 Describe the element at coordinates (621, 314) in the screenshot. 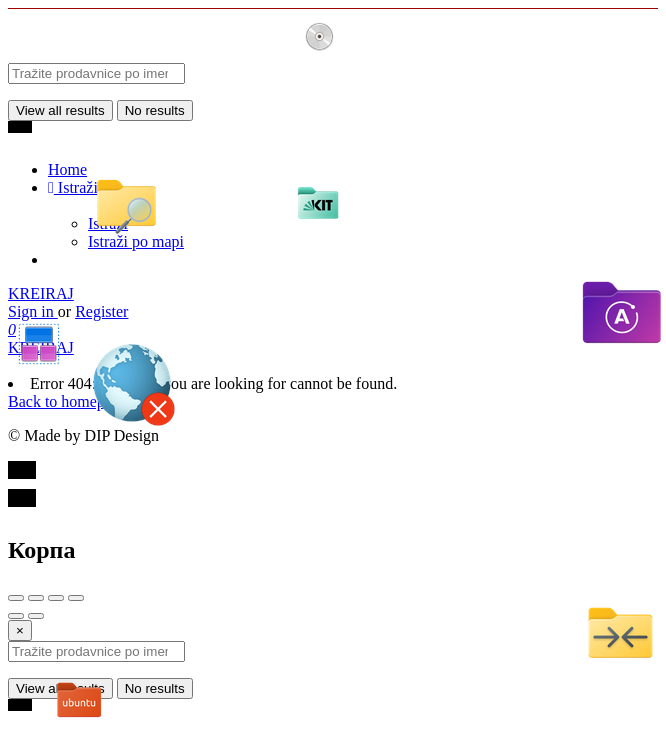

I see `open apollo app files folder` at that location.